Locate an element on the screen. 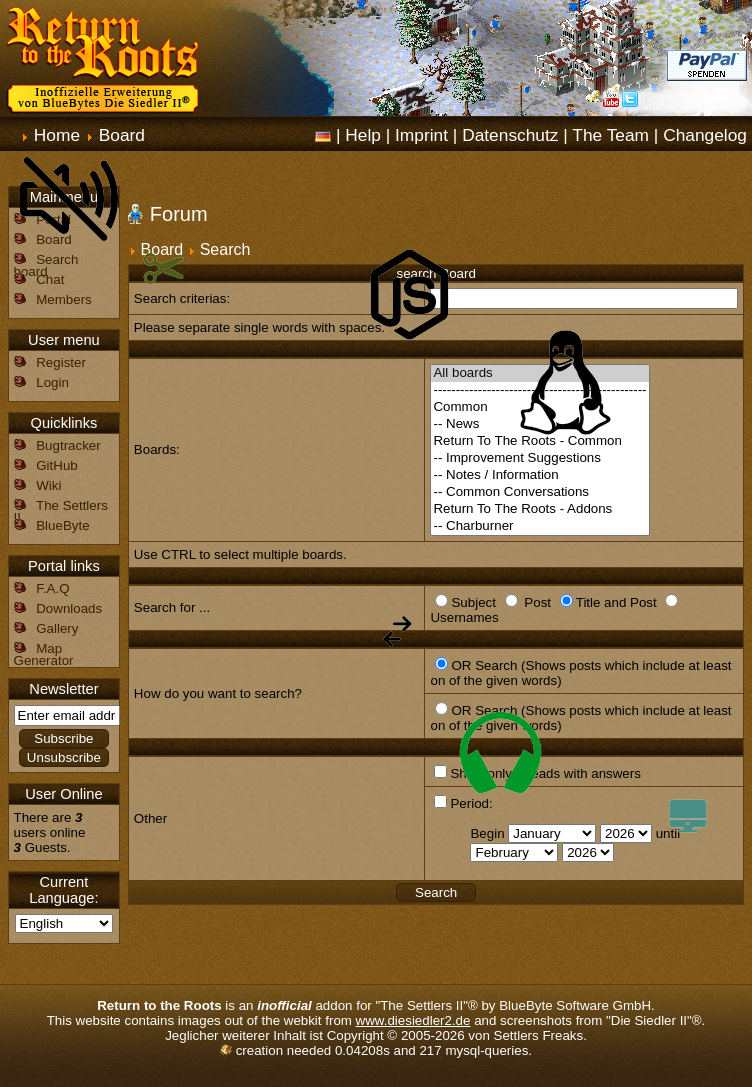 This screenshot has width=752, height=1087. swap or exchange items is located at coordinates (397, 631).